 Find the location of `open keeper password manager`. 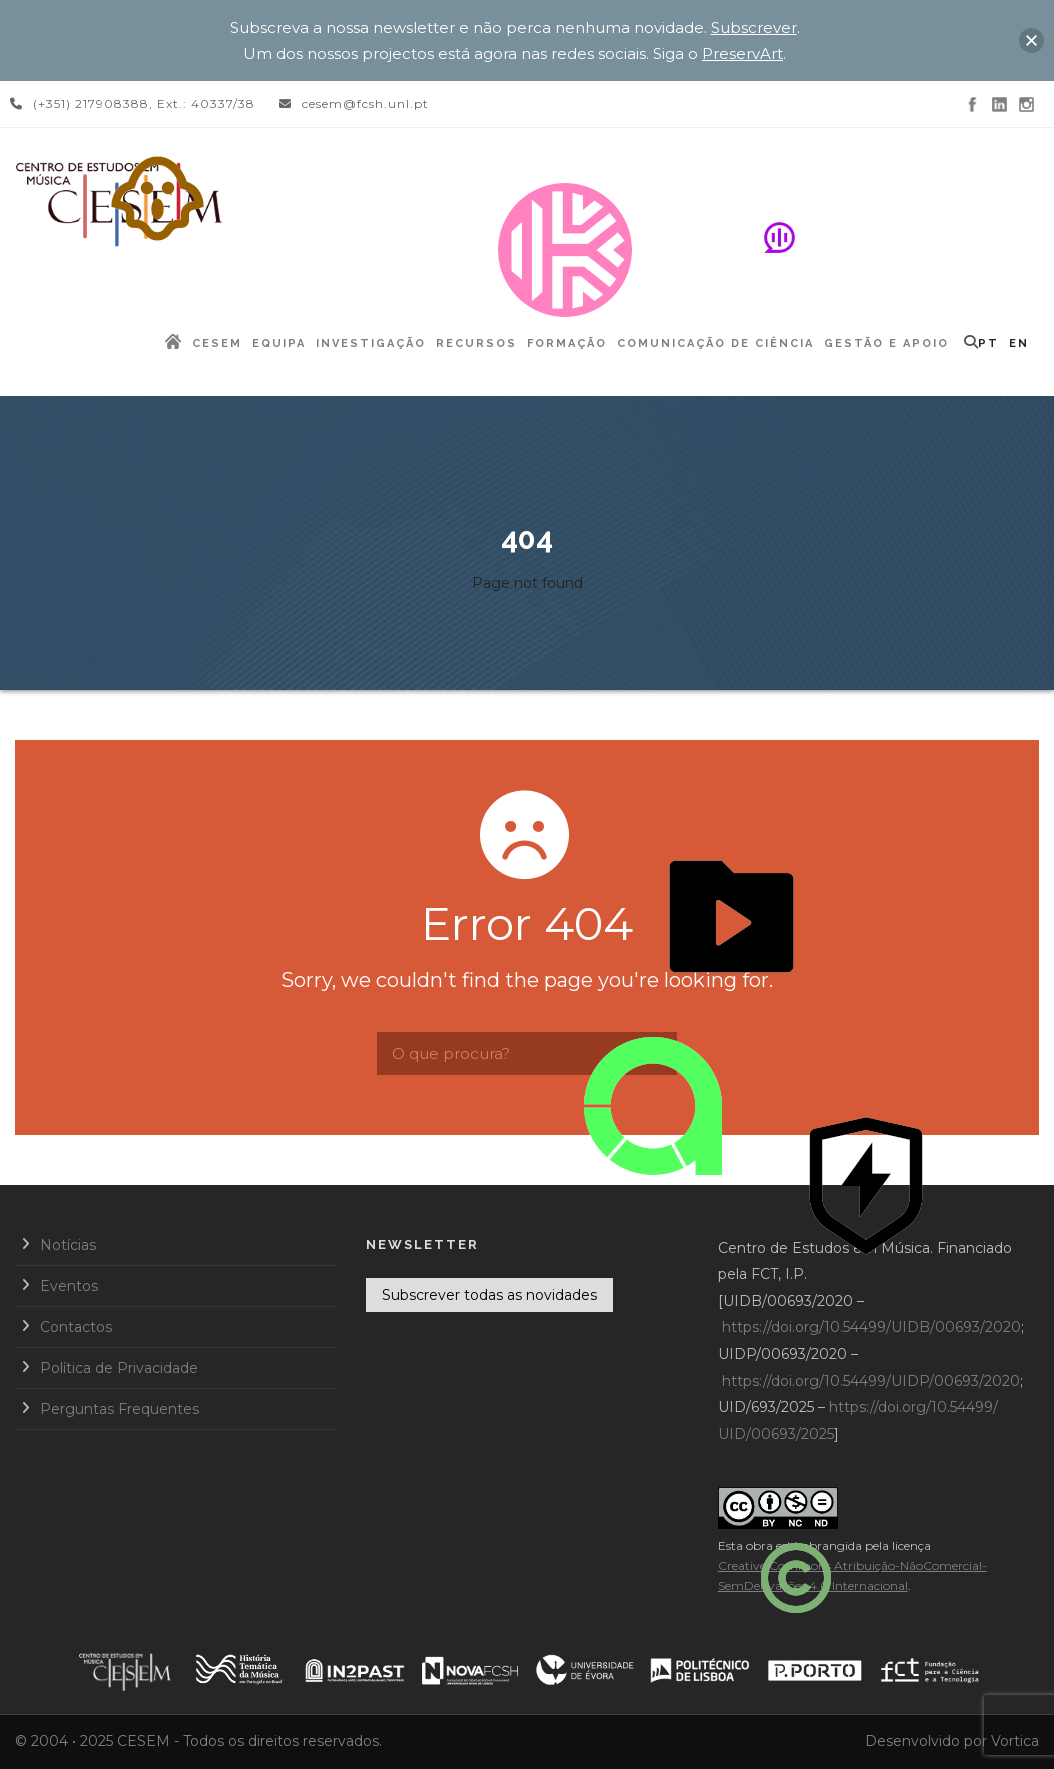

open keeper password manager is located at coordinates (565, 250).